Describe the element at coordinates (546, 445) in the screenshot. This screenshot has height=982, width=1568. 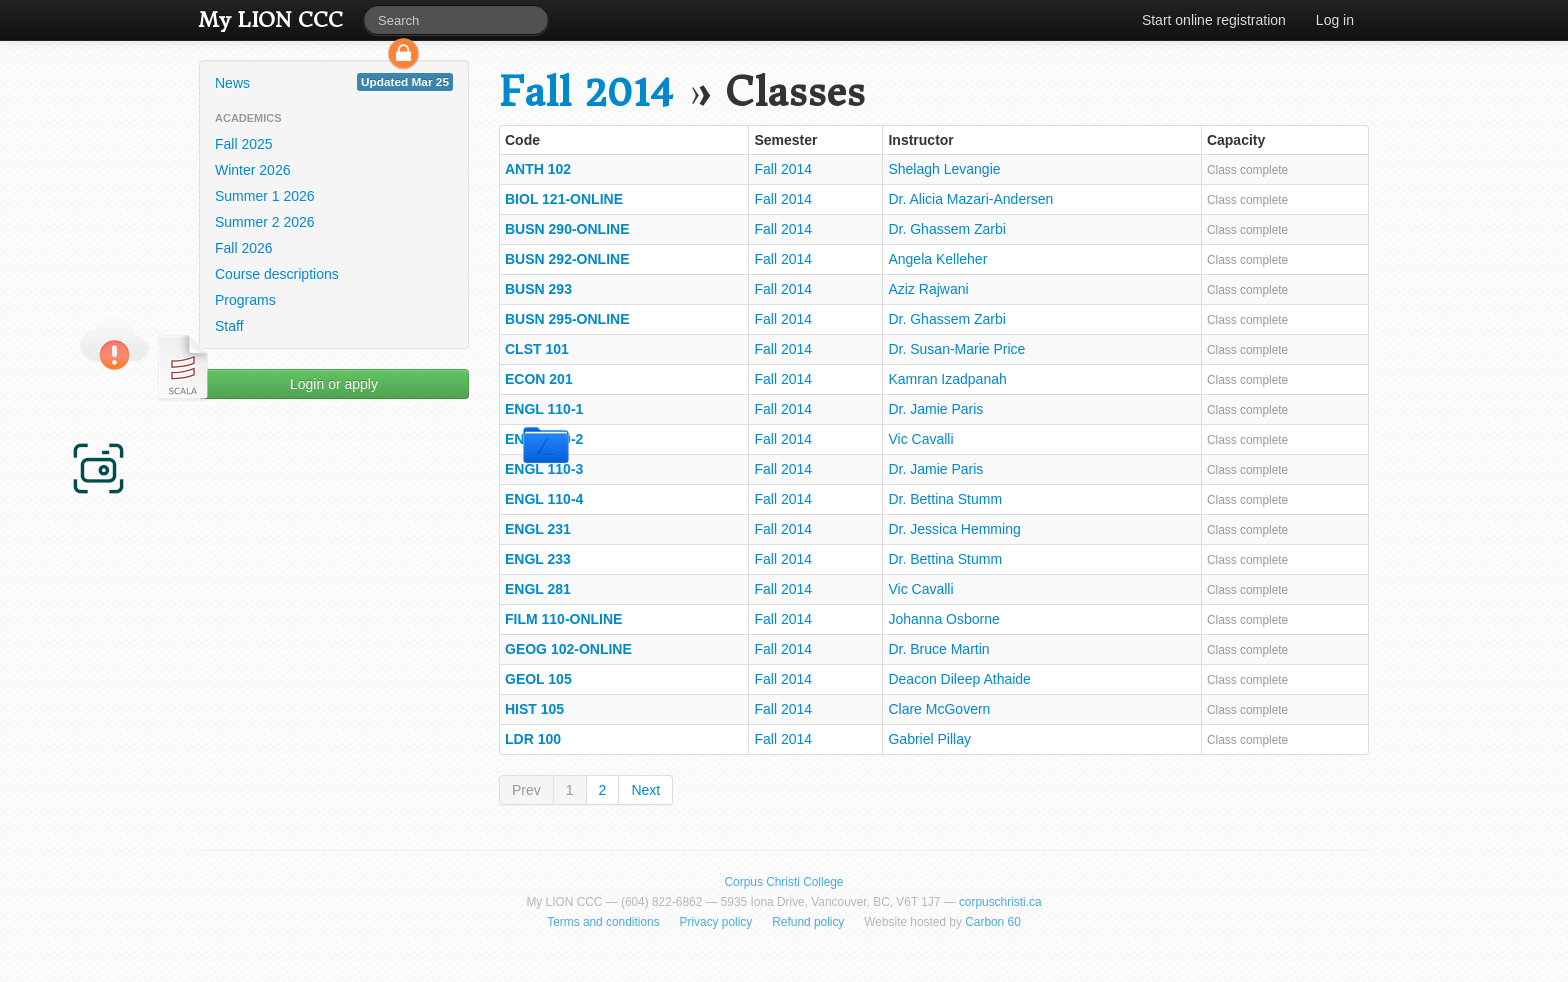
I see `access the root directory of your file system` at that location.